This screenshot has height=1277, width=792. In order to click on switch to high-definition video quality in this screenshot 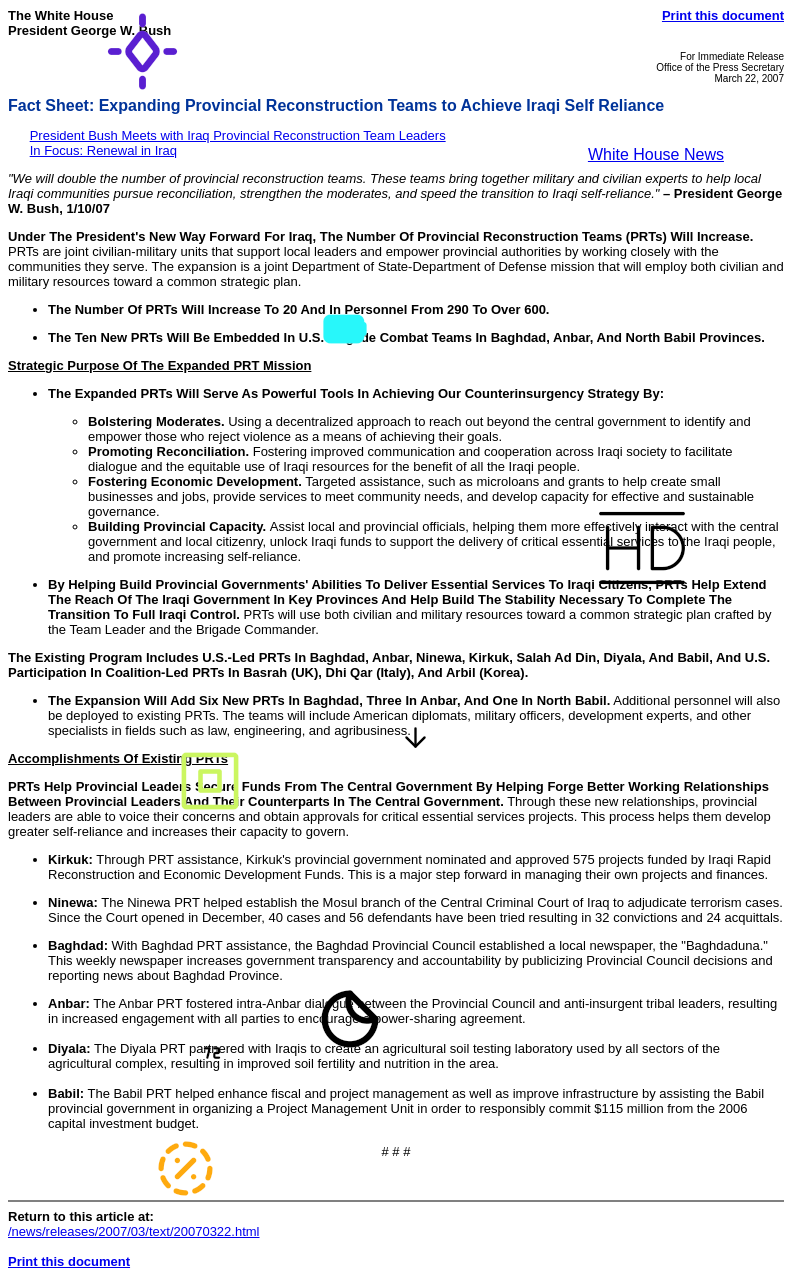, I will do `click(642, 548)`.